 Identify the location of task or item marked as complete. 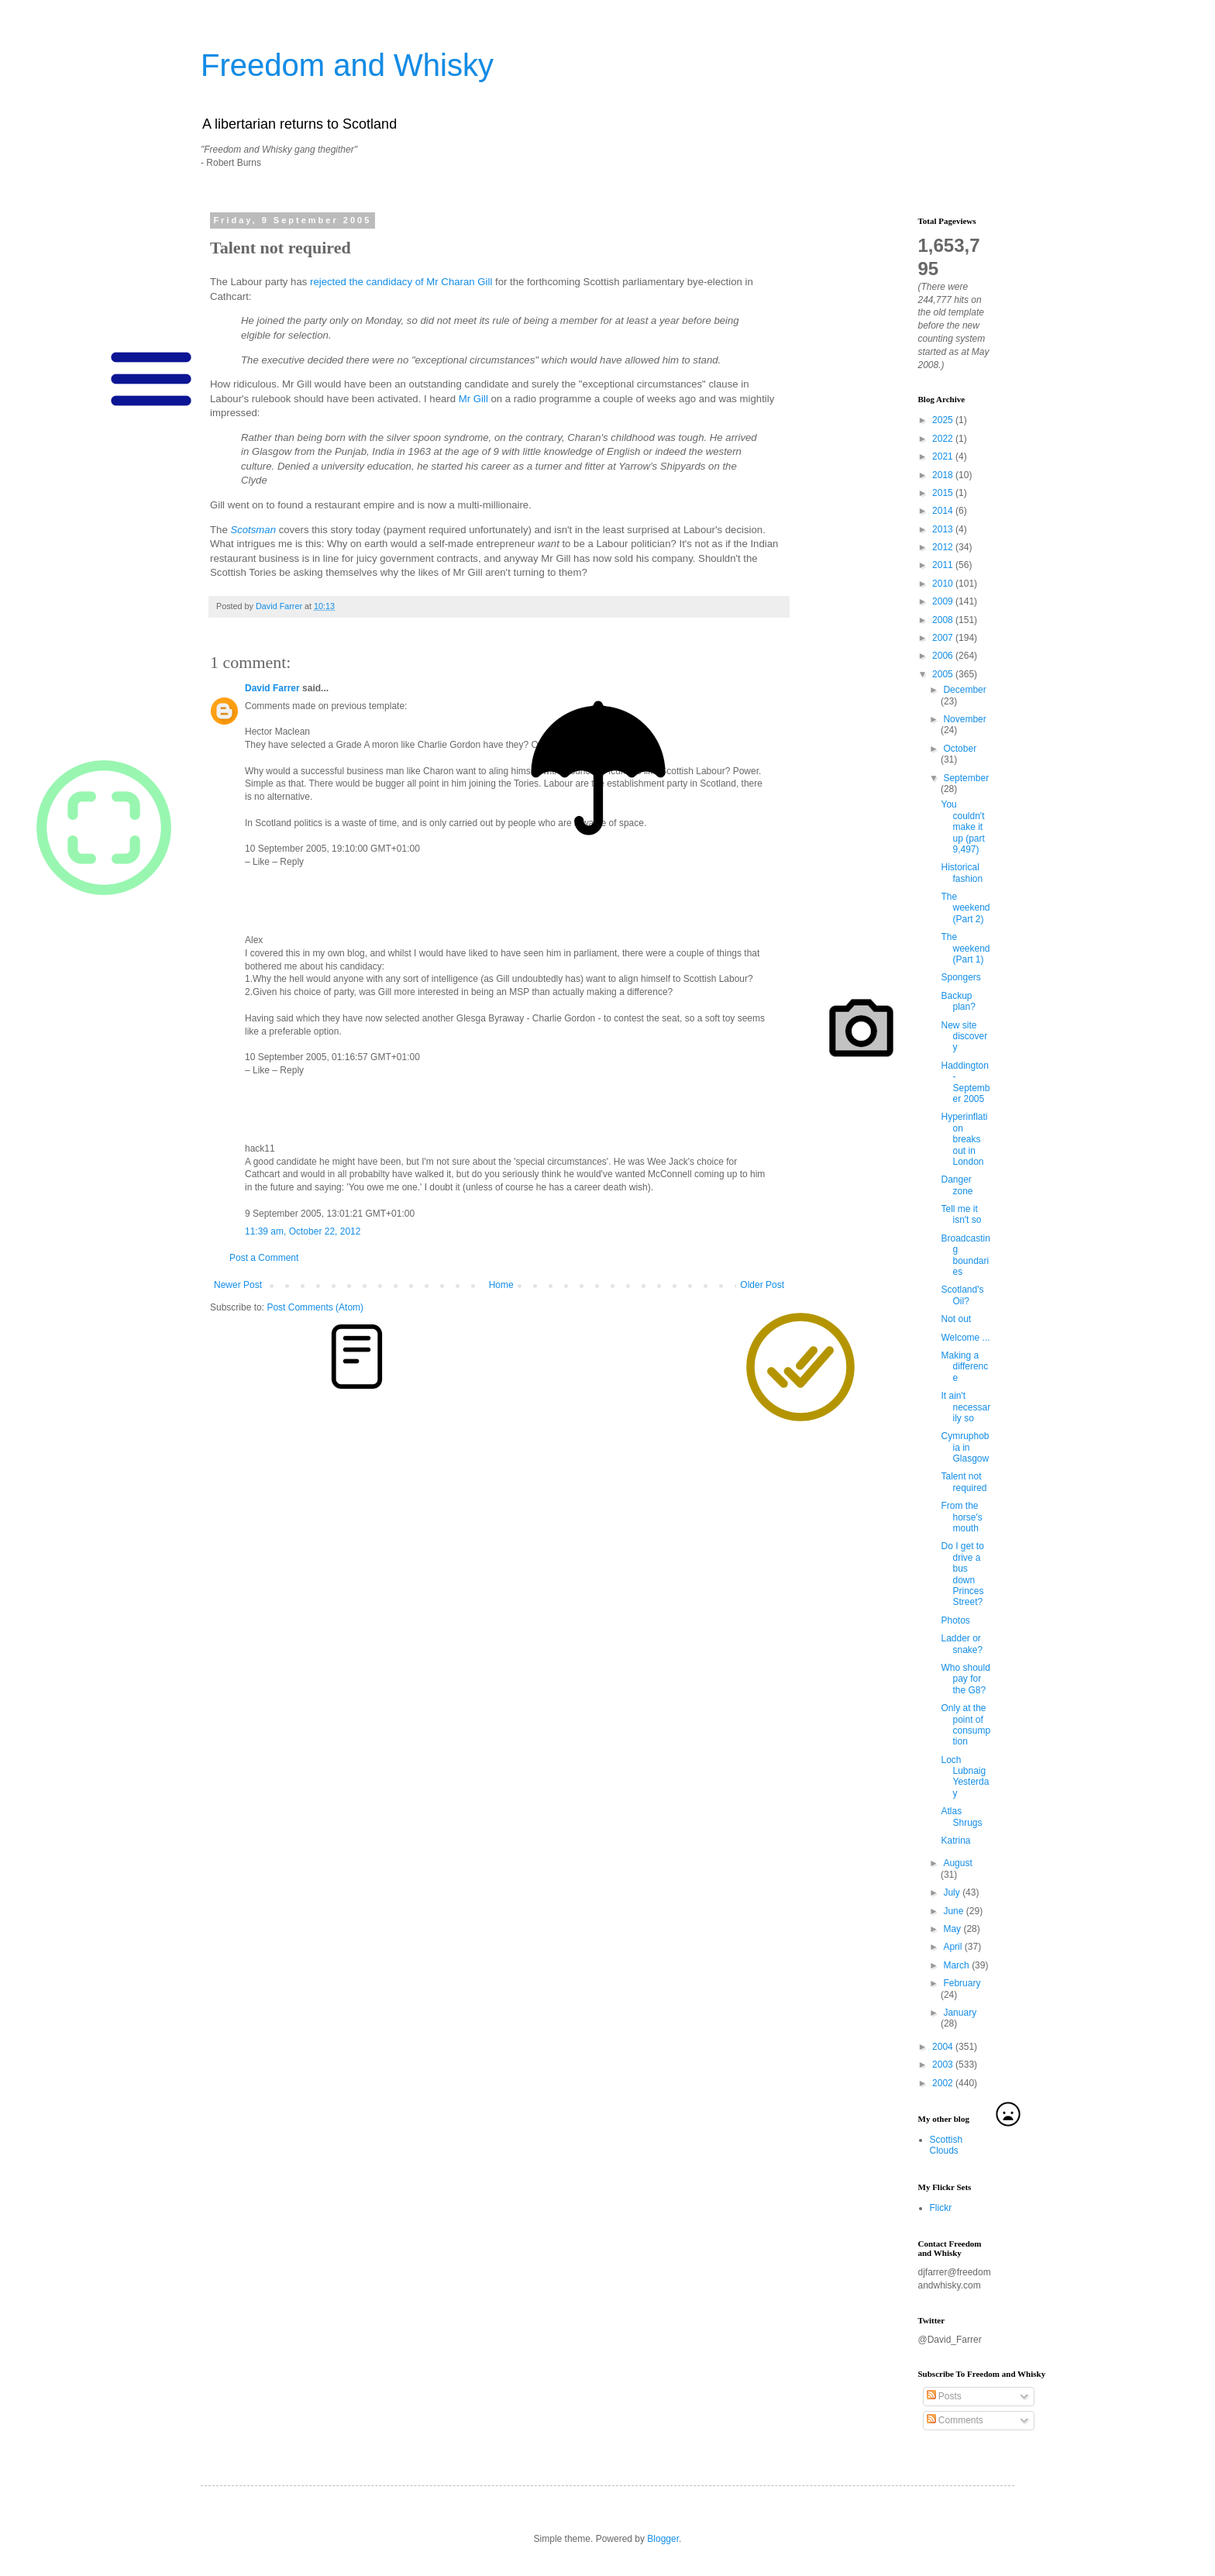
(800, 1367).